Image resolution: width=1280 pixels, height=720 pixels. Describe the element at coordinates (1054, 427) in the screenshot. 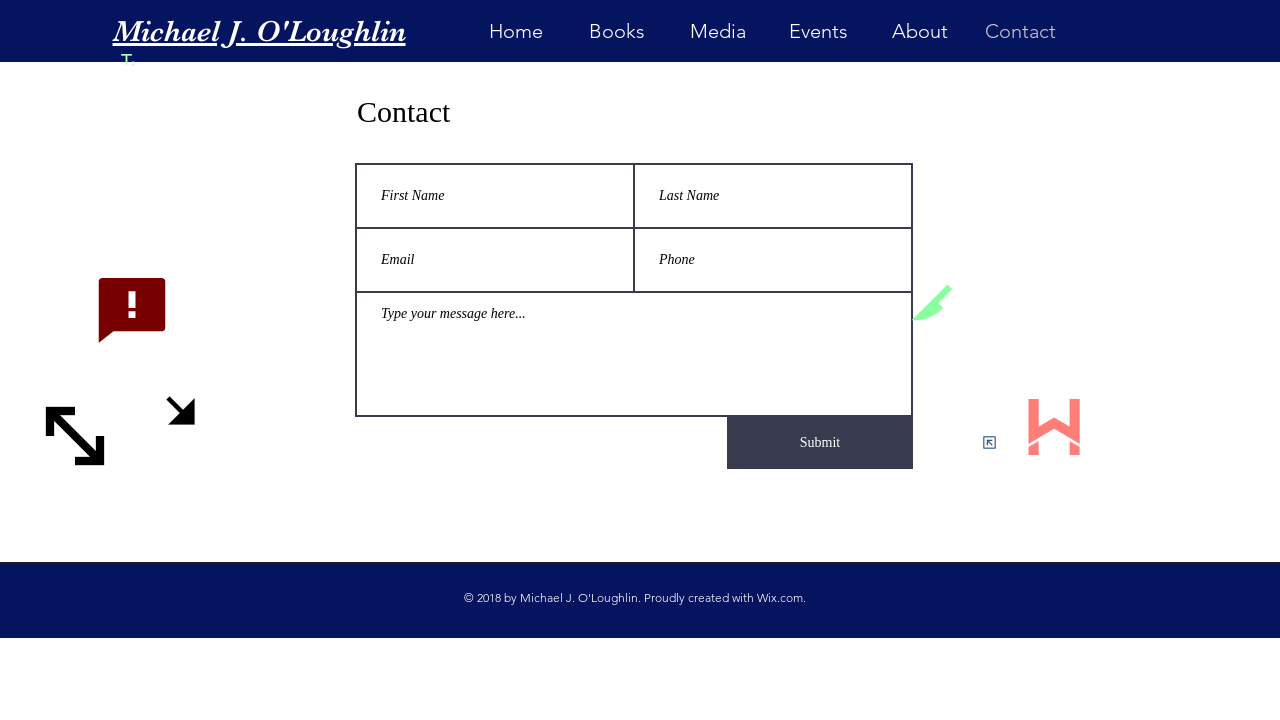

I see `wsh brand logo` at that location.